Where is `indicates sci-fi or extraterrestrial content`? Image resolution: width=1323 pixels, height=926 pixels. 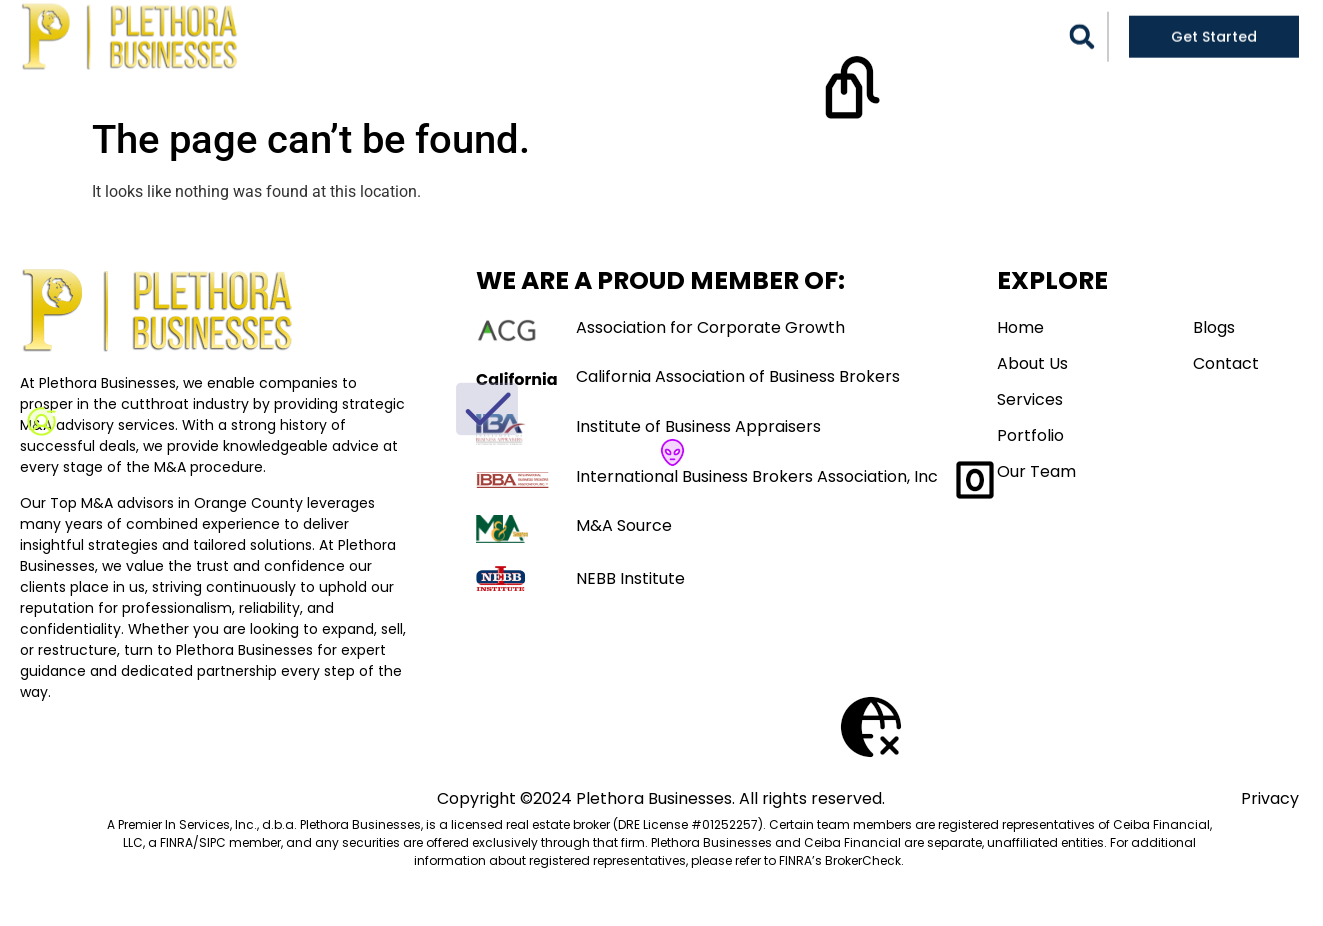
indicates sci-fi or extraterrestrial content is located at coordinates (672, 452).